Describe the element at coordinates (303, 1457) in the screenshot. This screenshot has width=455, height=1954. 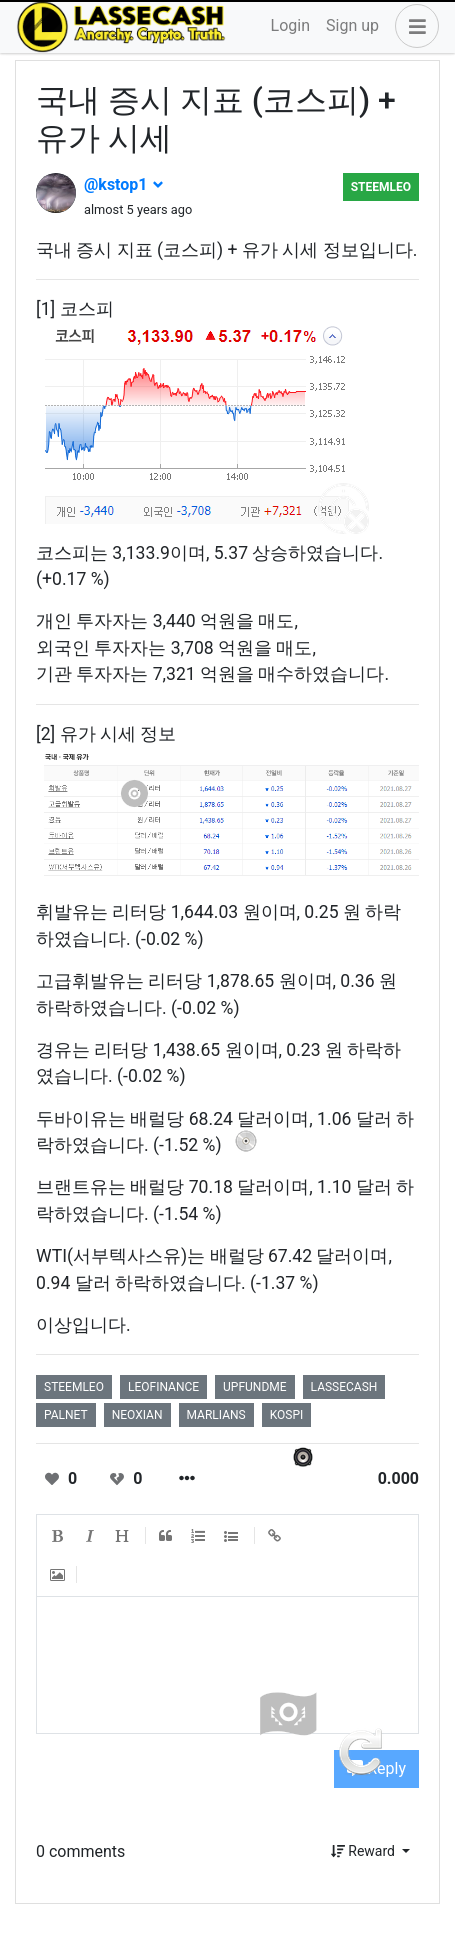
I see `adjust speaker or audio output settings` at that location.